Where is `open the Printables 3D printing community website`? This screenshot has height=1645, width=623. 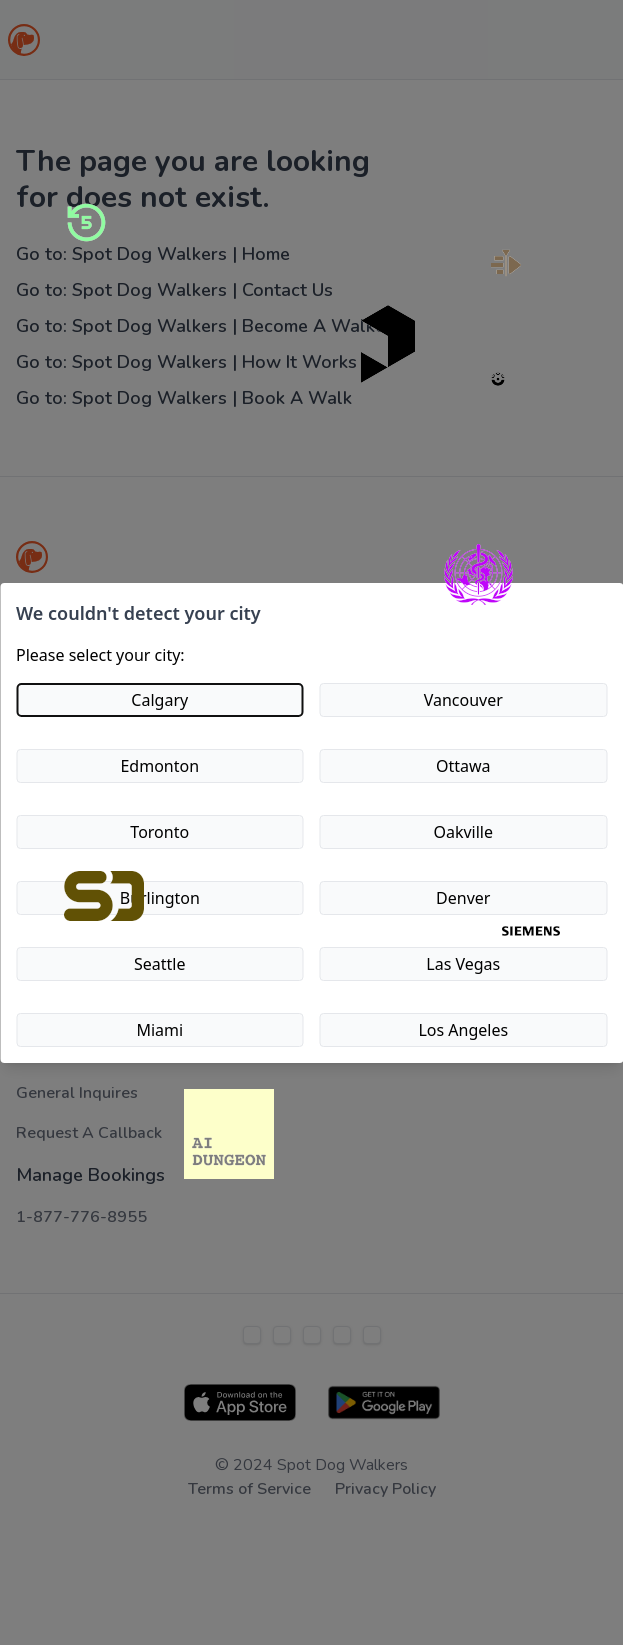 open the Printables 3D printing community website is located at coordinates (388, 344).